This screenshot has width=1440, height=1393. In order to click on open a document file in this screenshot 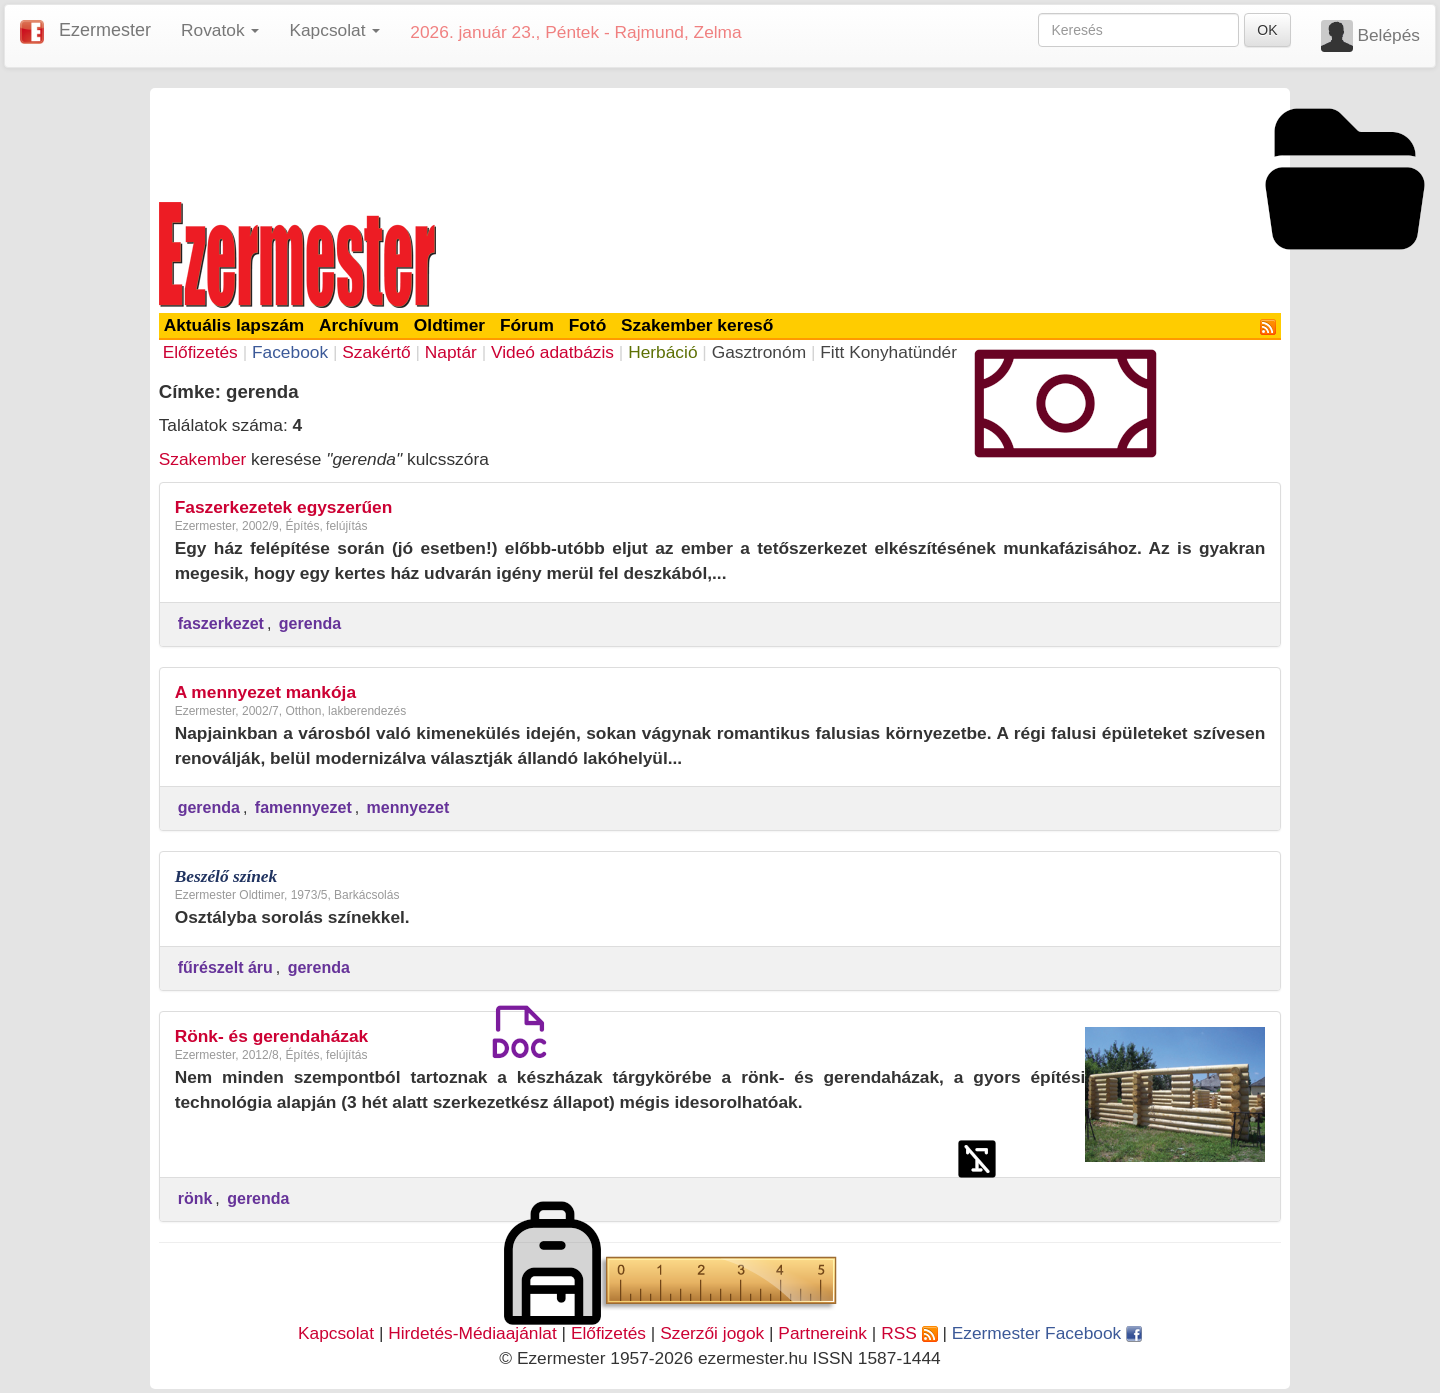, I will do `click(520, 1034)`.